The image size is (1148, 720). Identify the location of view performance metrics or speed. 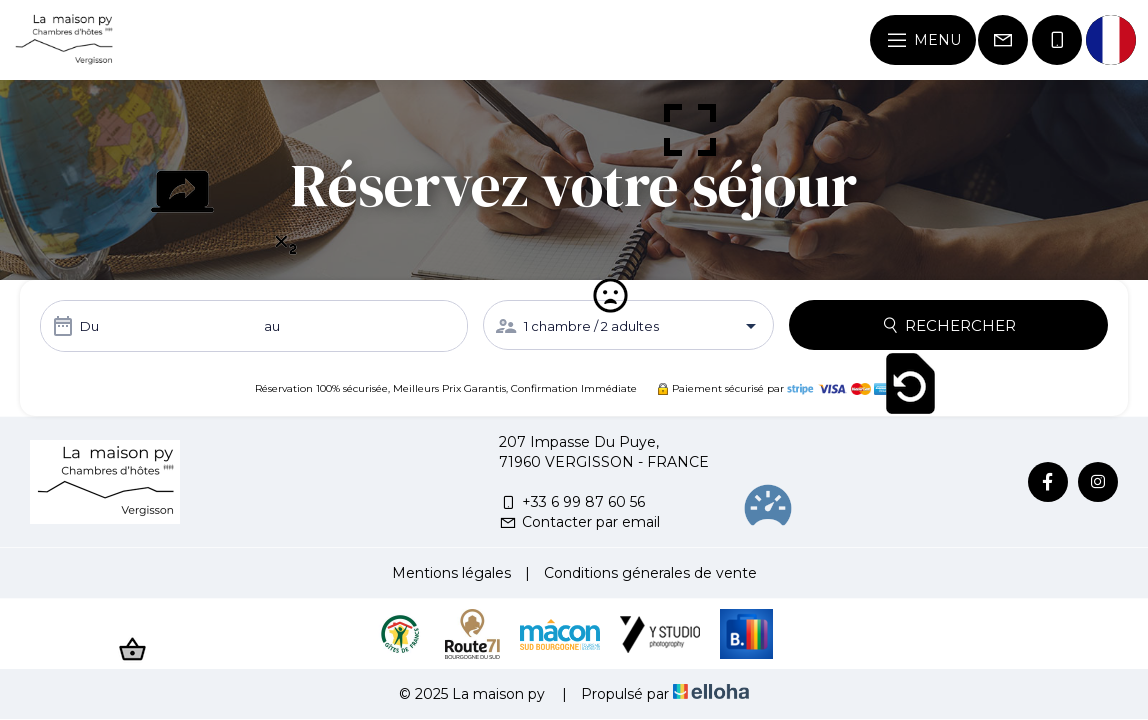
(768, 505).